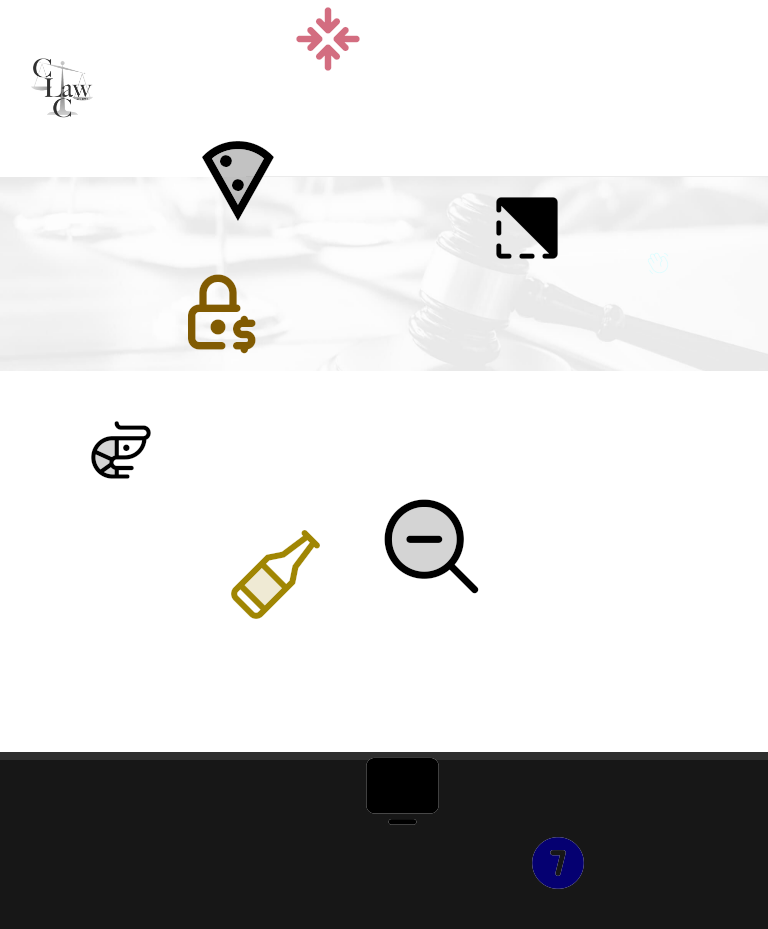 The width and height of the screenshot is (768, 929). I want to click on secure payment or transaction, so click(218, 312).